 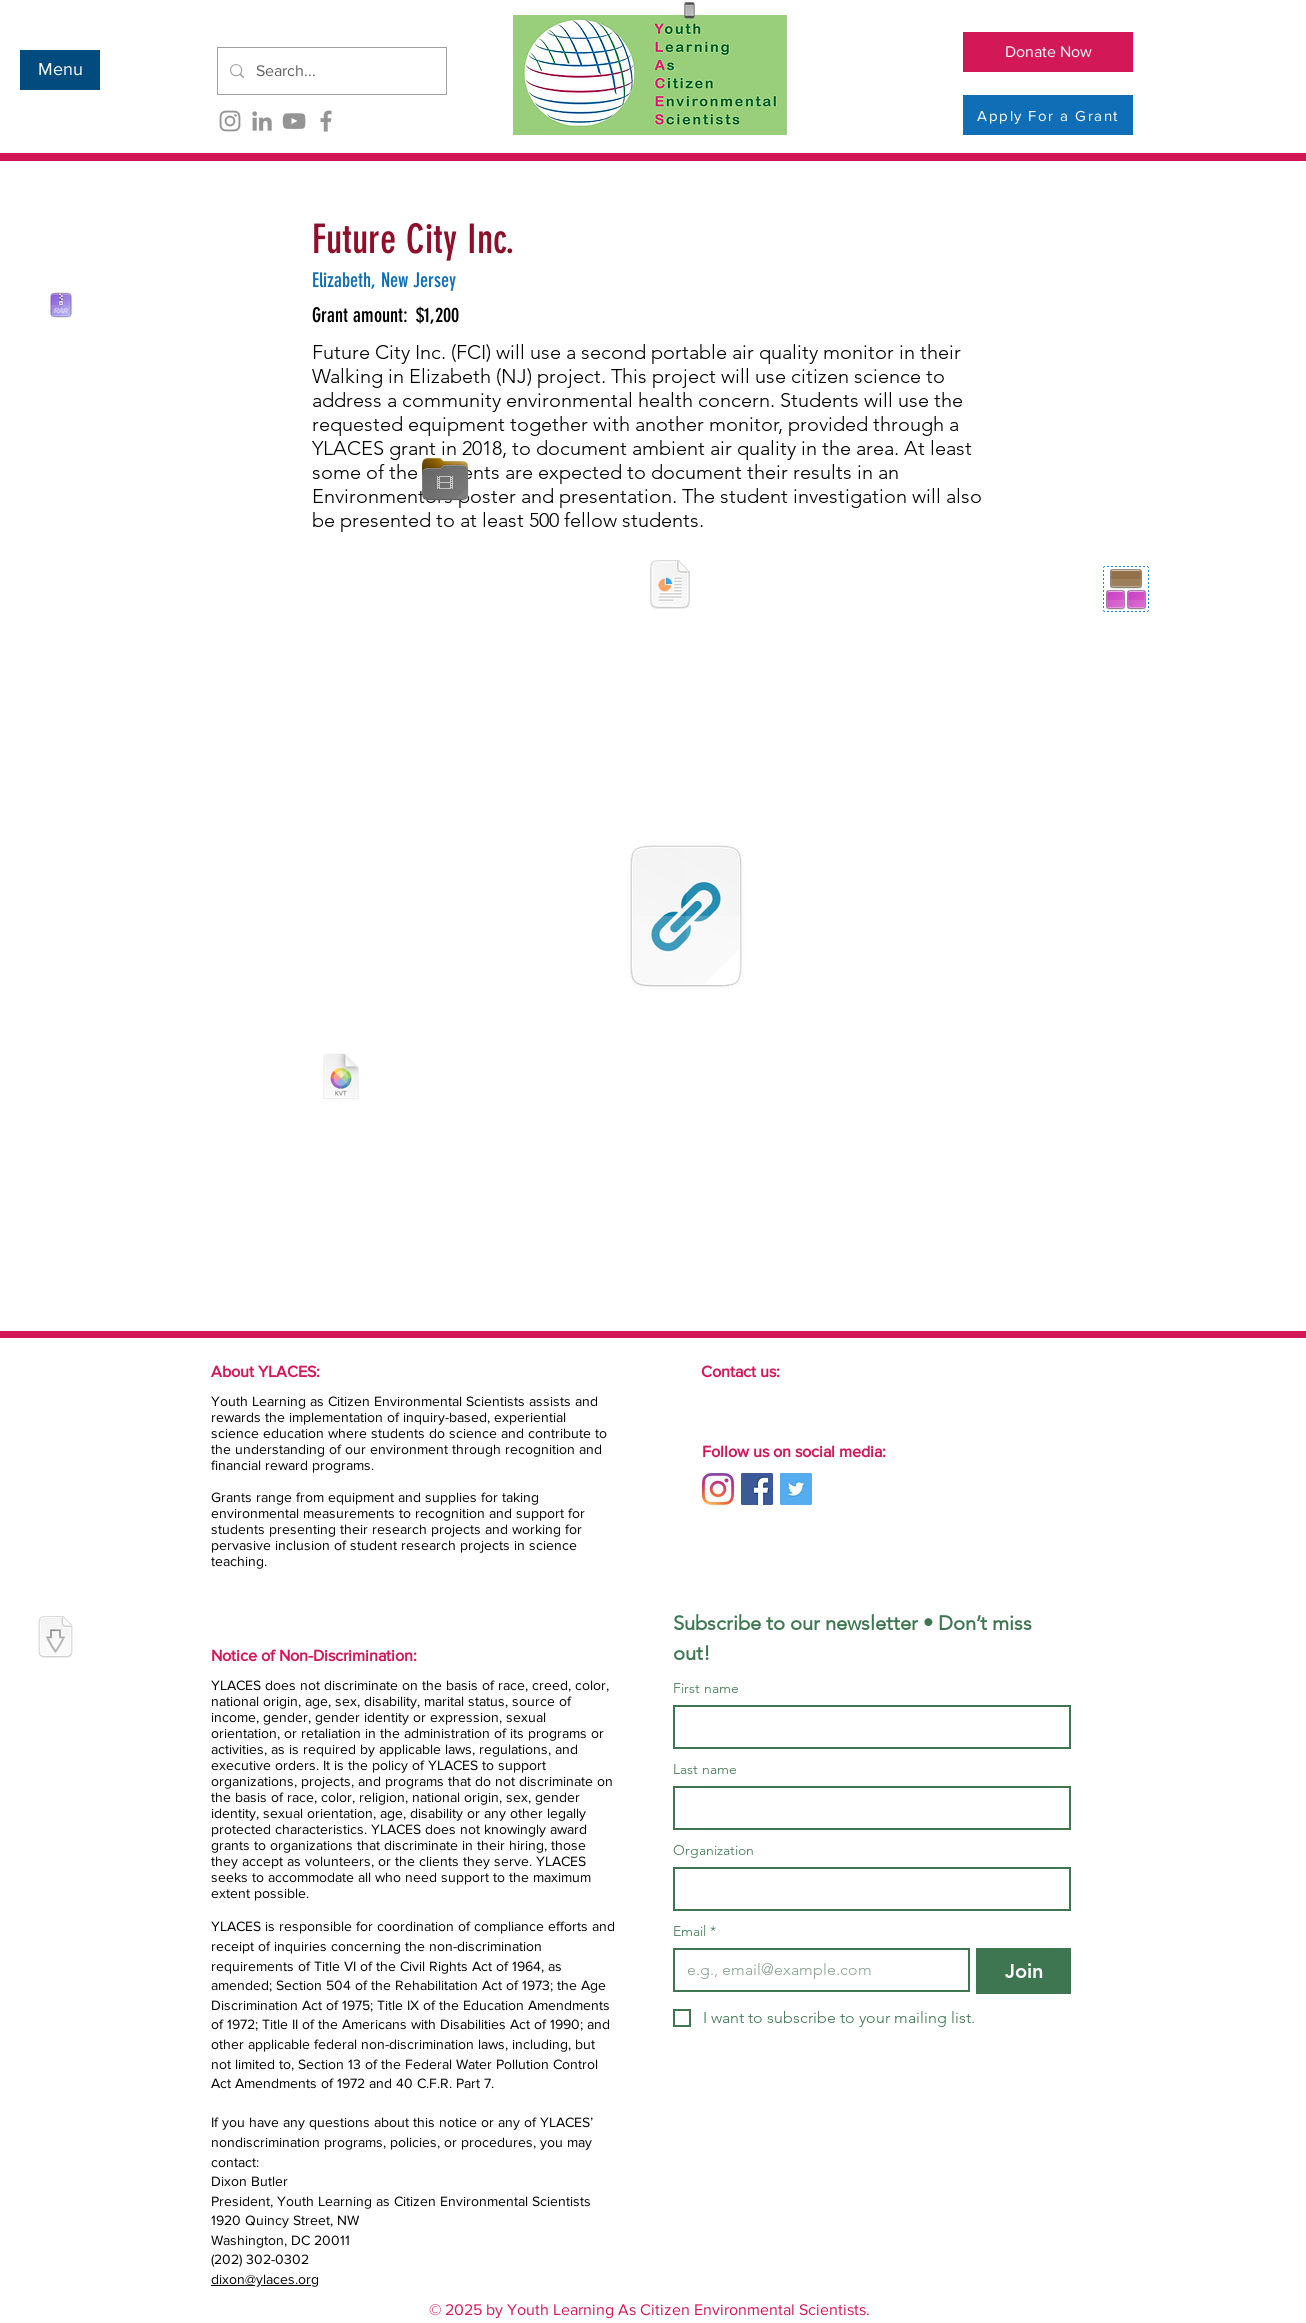 I want to click on a KVT text file associated with Krita vector graphics, so click(x=341, y=1077).